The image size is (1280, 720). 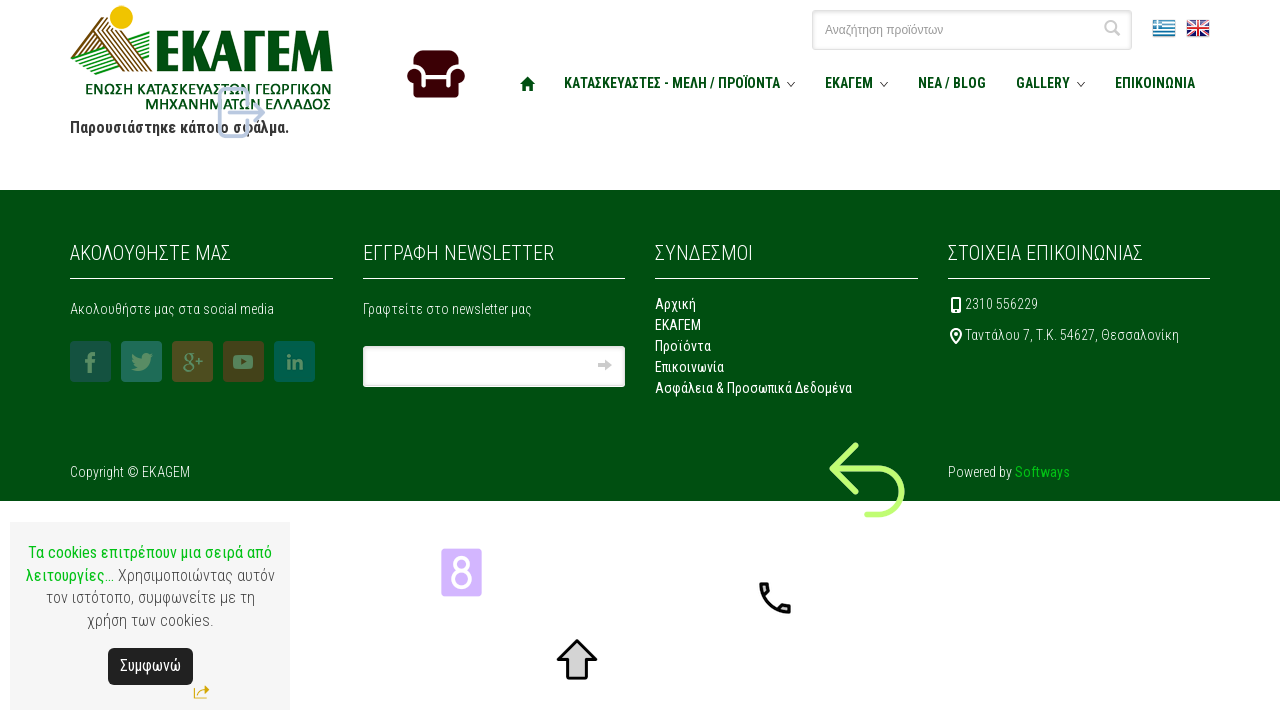 I want to click on browse furniture or home decor items, so click(x=436, y=75).